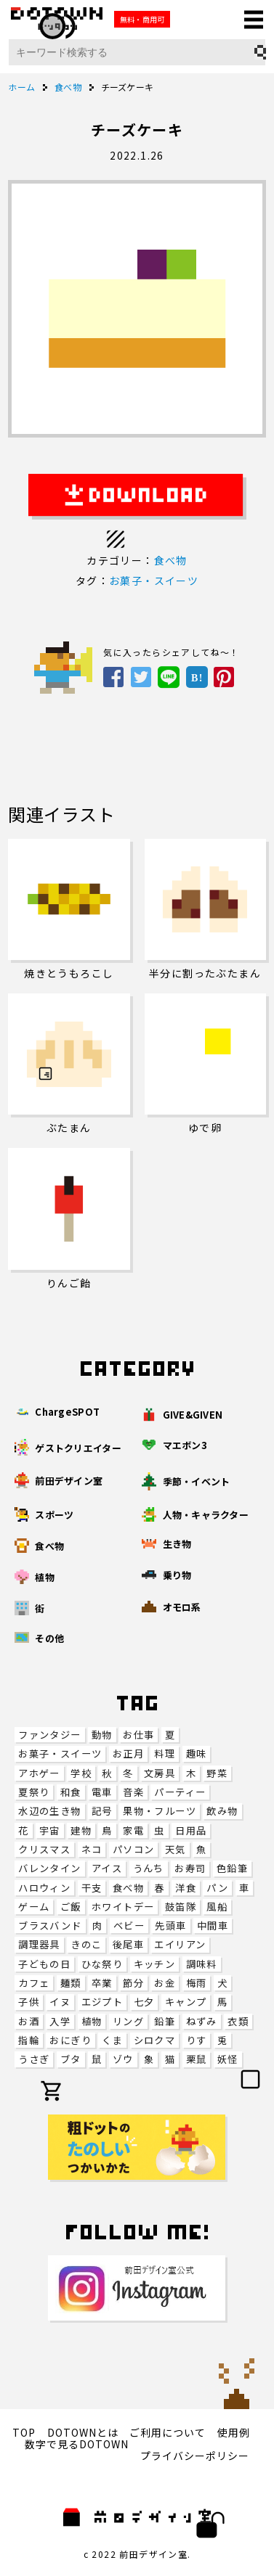 This screenshot has width=274, height=2576. What do you see at coordinates (210, 2524) in the screenshot?
I see `unlocked or unsecured state` at bounding box center [210, 2524].